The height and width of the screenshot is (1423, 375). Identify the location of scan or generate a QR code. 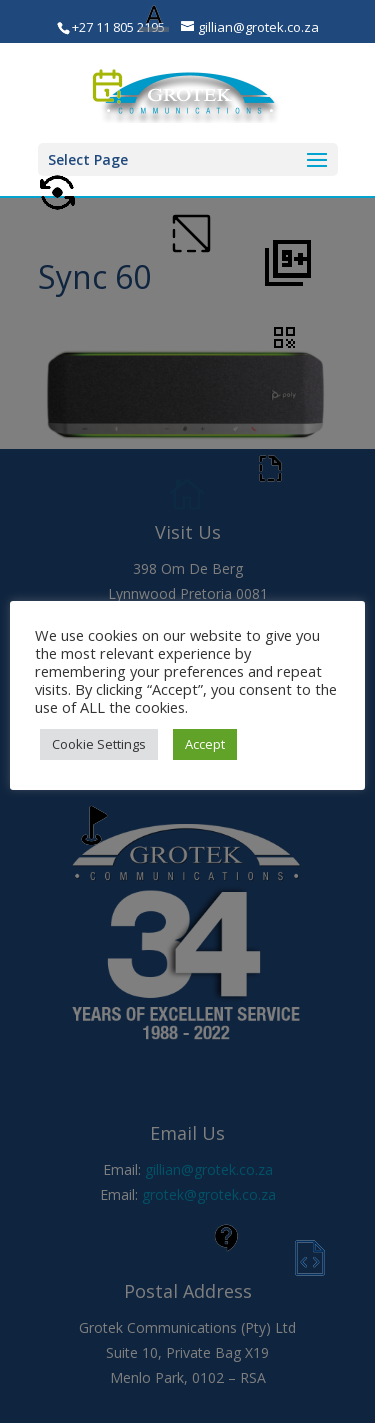
(284, 337).